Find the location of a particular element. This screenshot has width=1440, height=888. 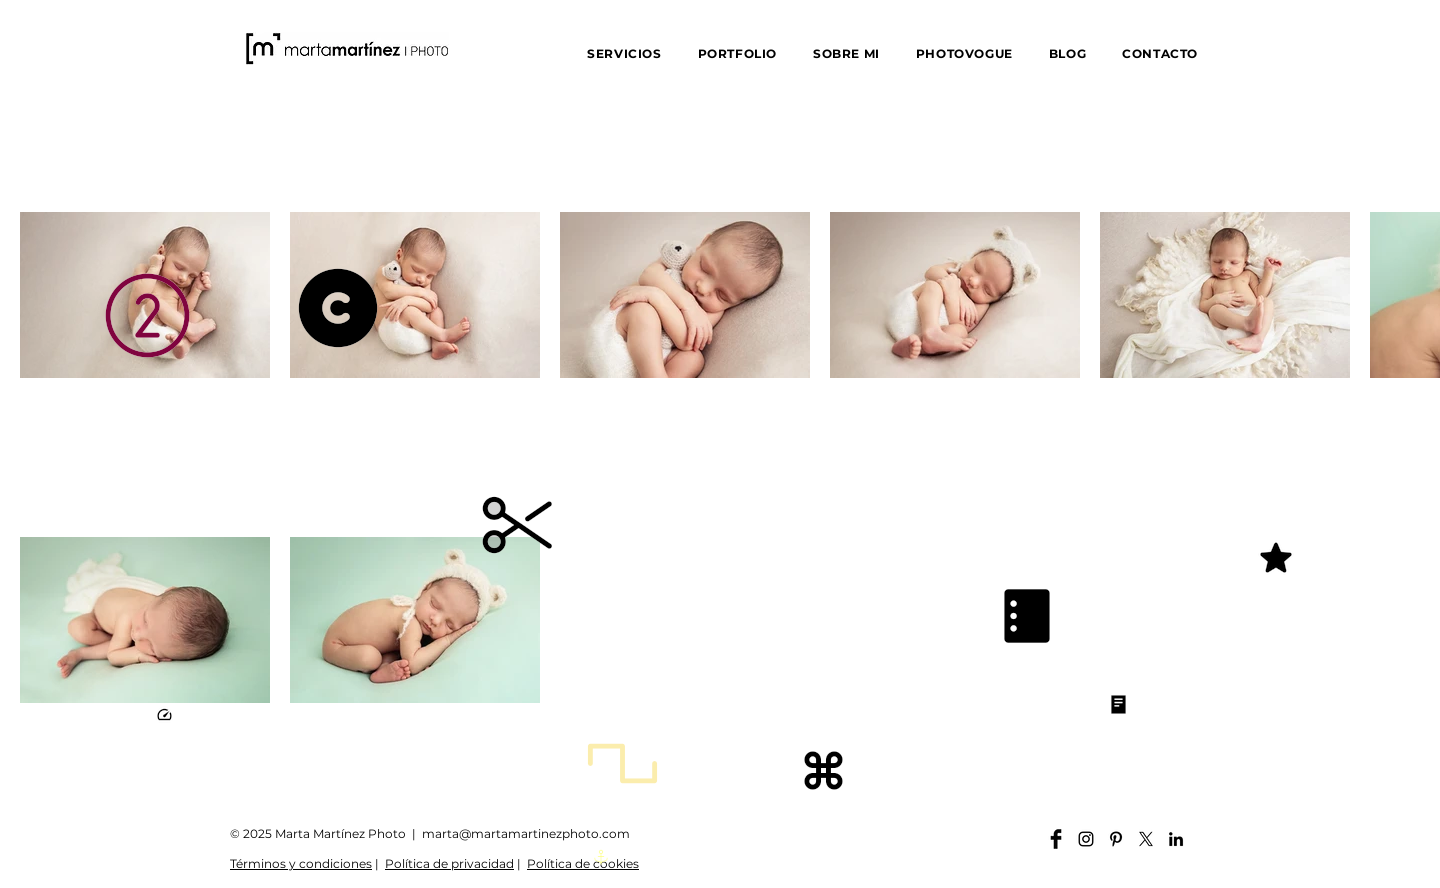

access keyboard shortcuts is located at coordinates (823, 770).